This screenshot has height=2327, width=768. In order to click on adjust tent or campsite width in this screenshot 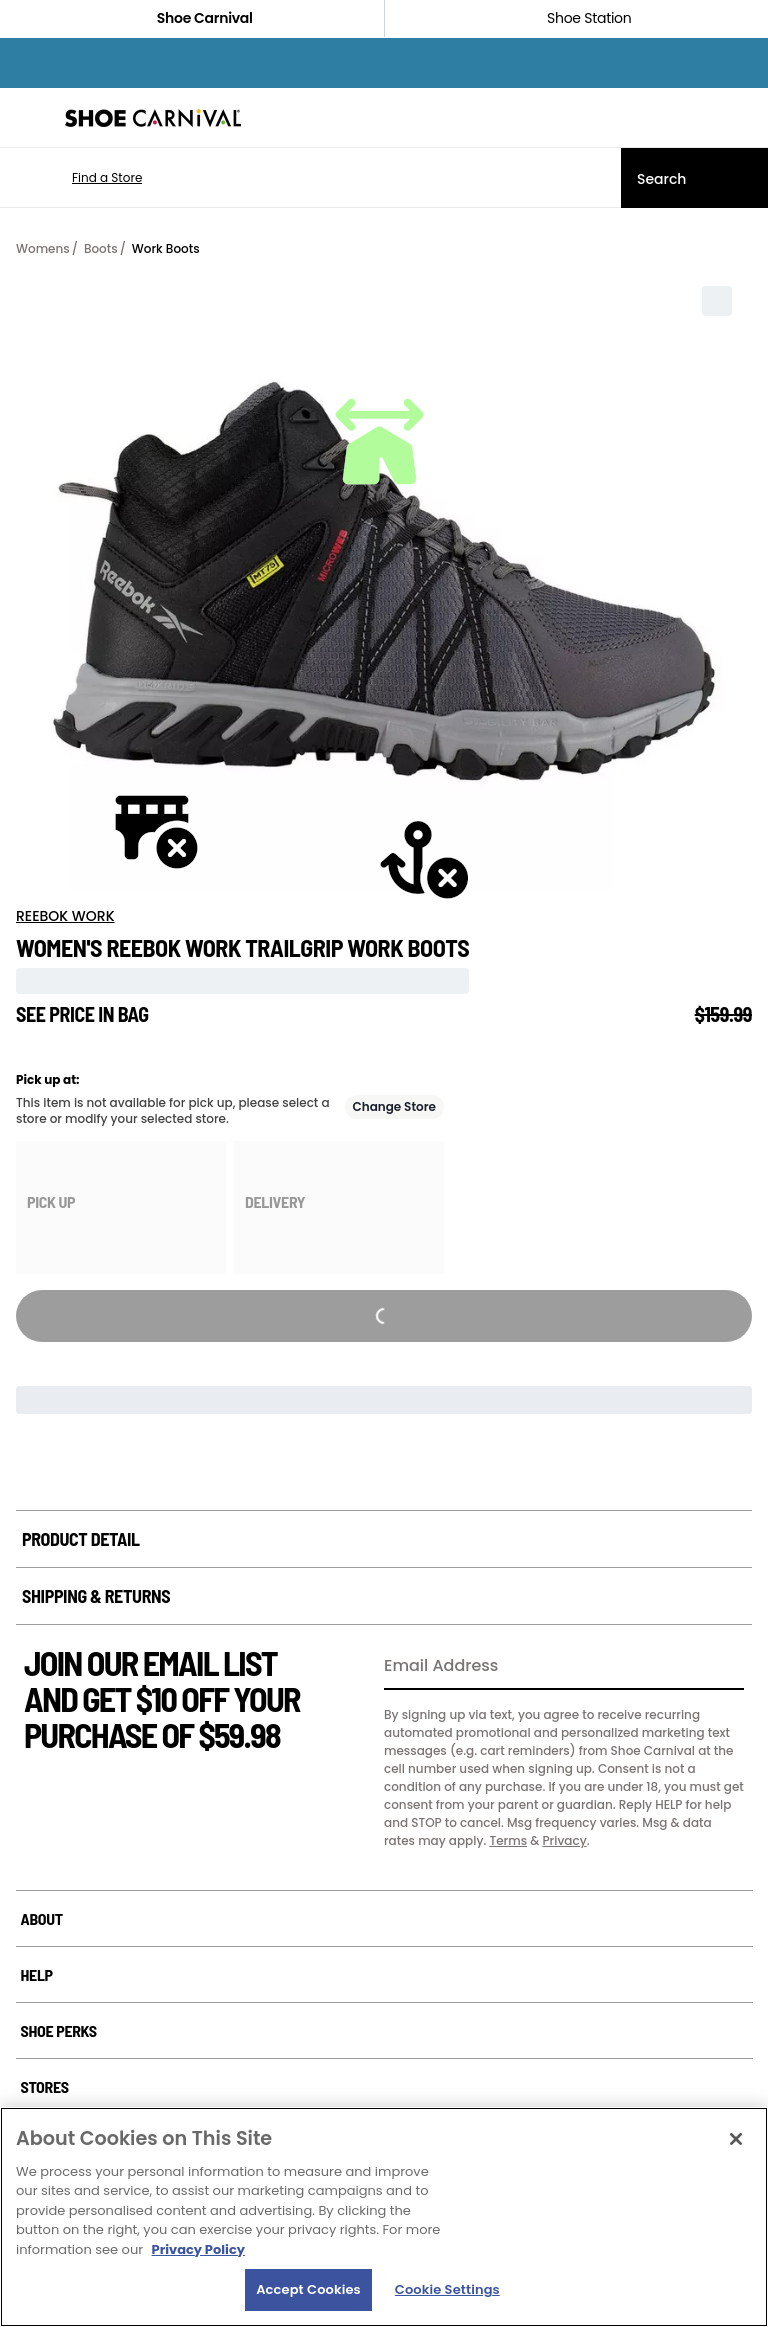, I will do `click(379, 441)`.